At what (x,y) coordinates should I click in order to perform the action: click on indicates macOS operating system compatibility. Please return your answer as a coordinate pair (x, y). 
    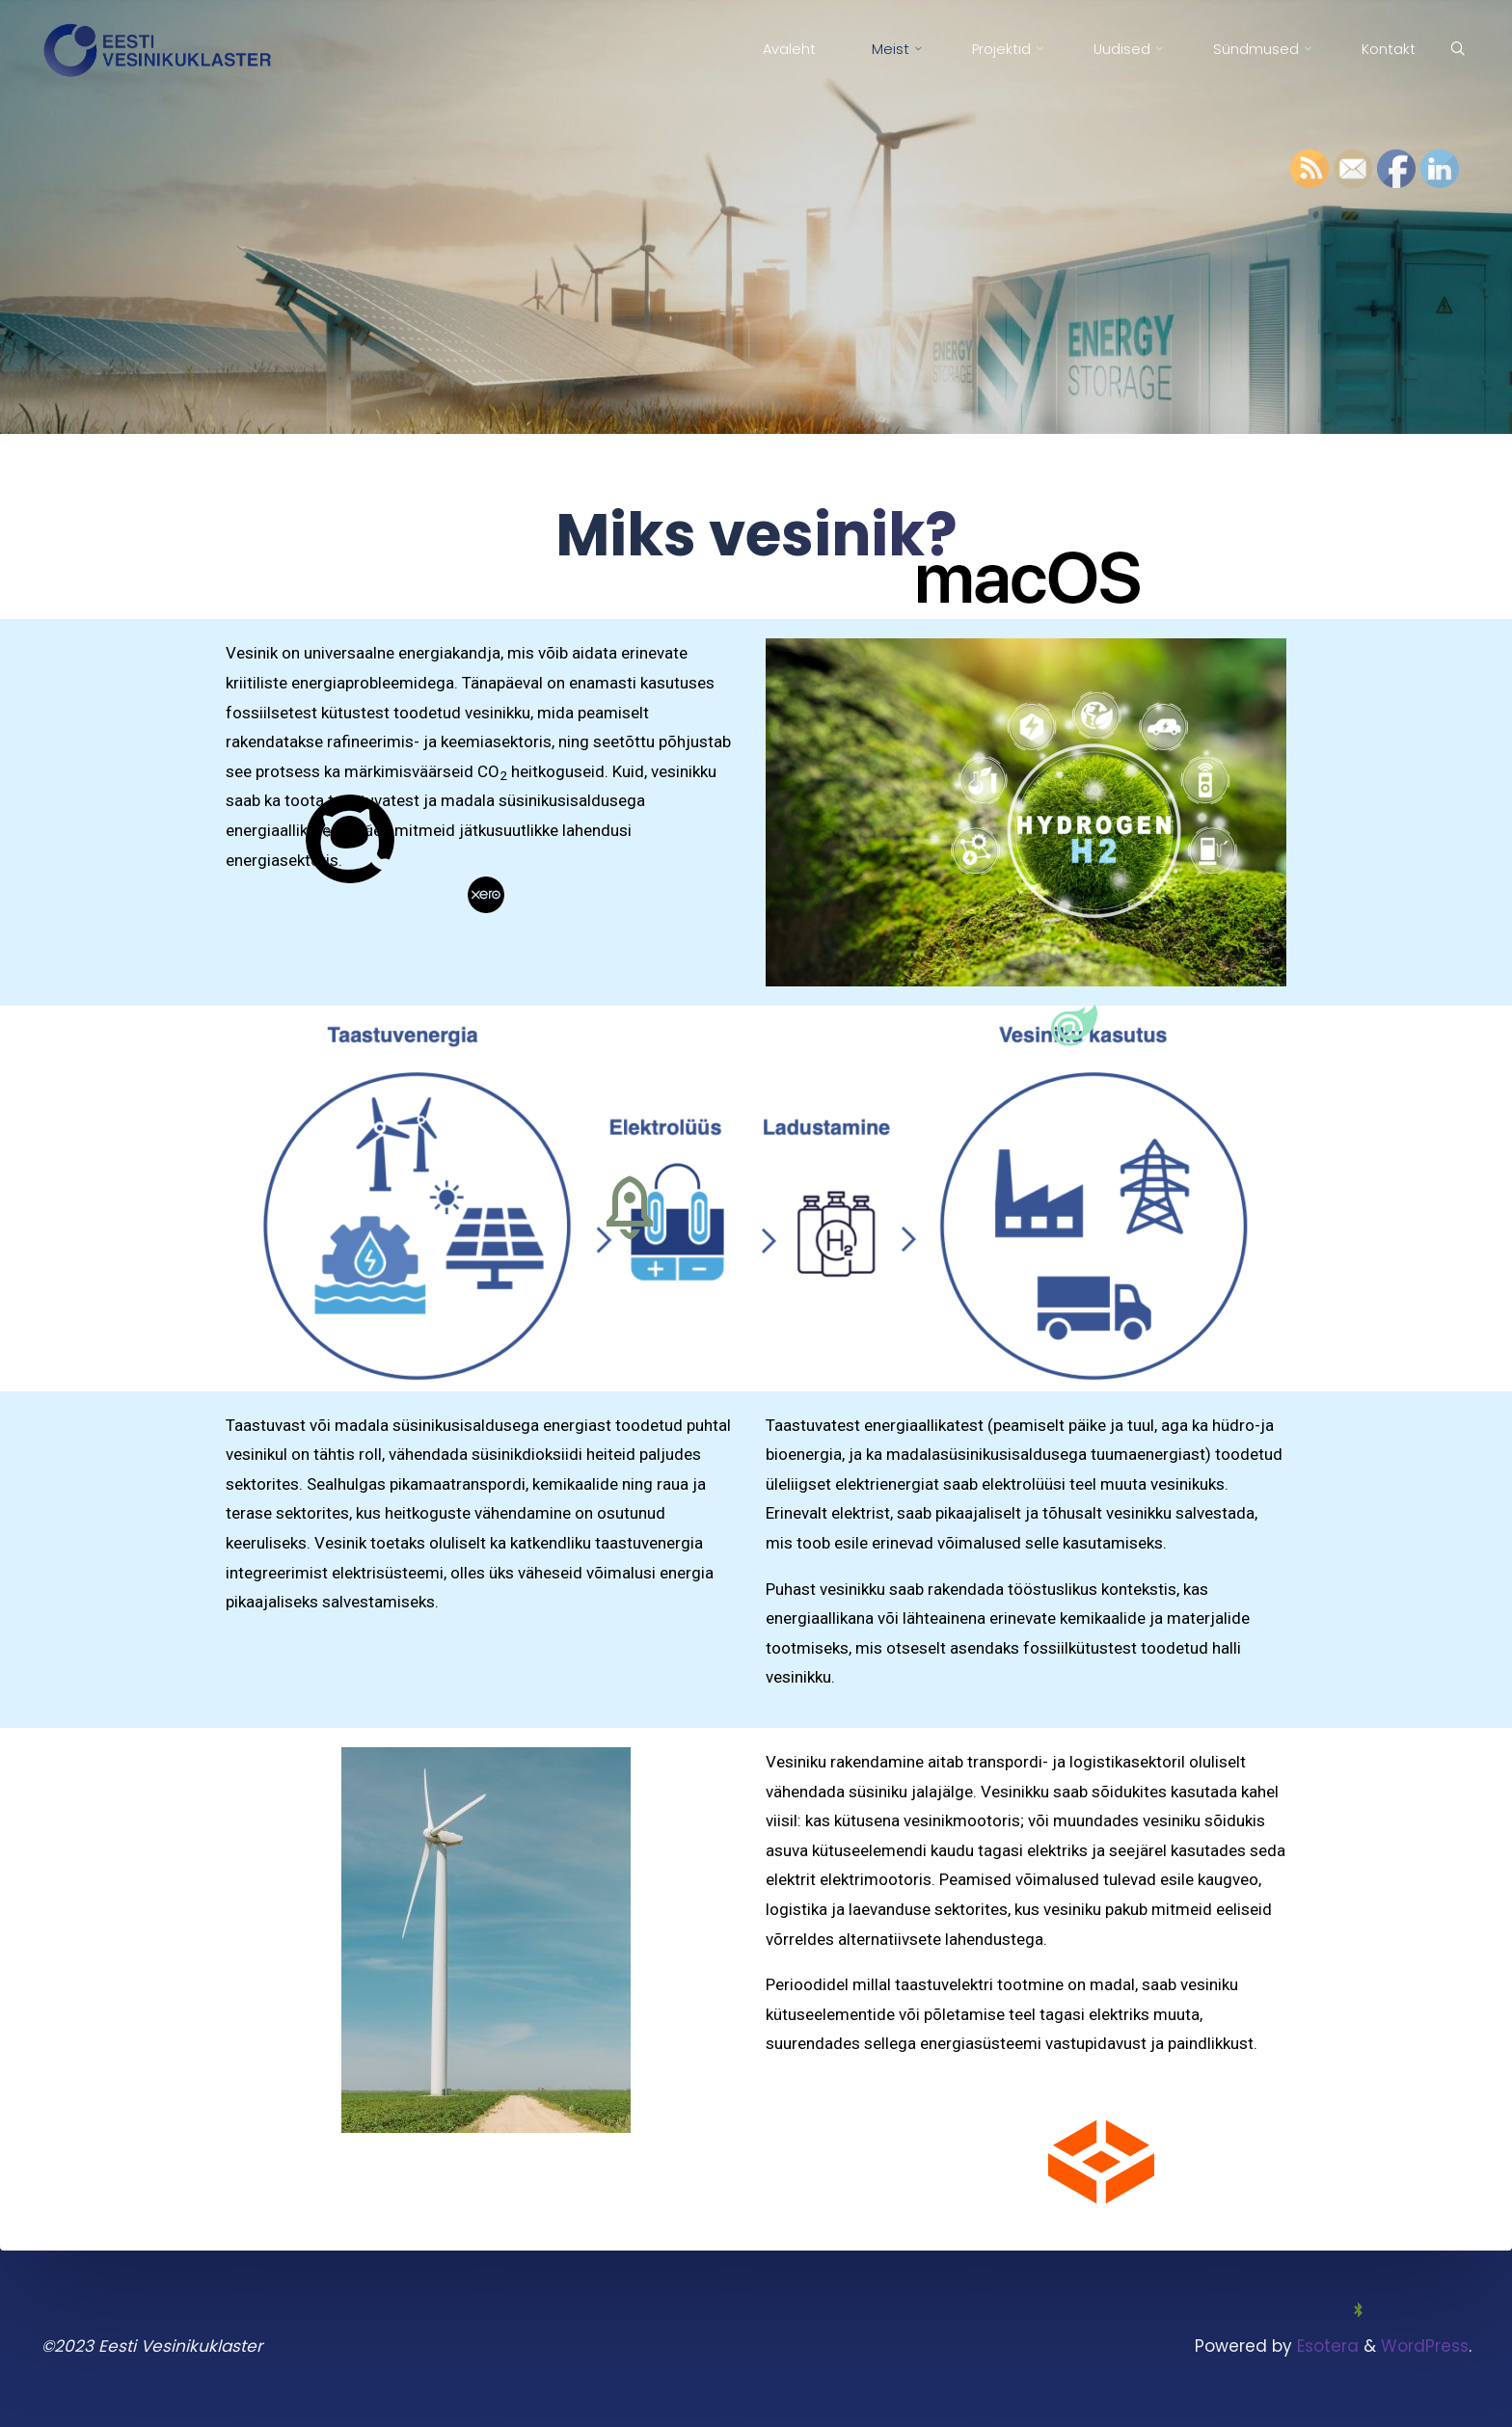
    Looking at the image, I should click on (1029, 578).